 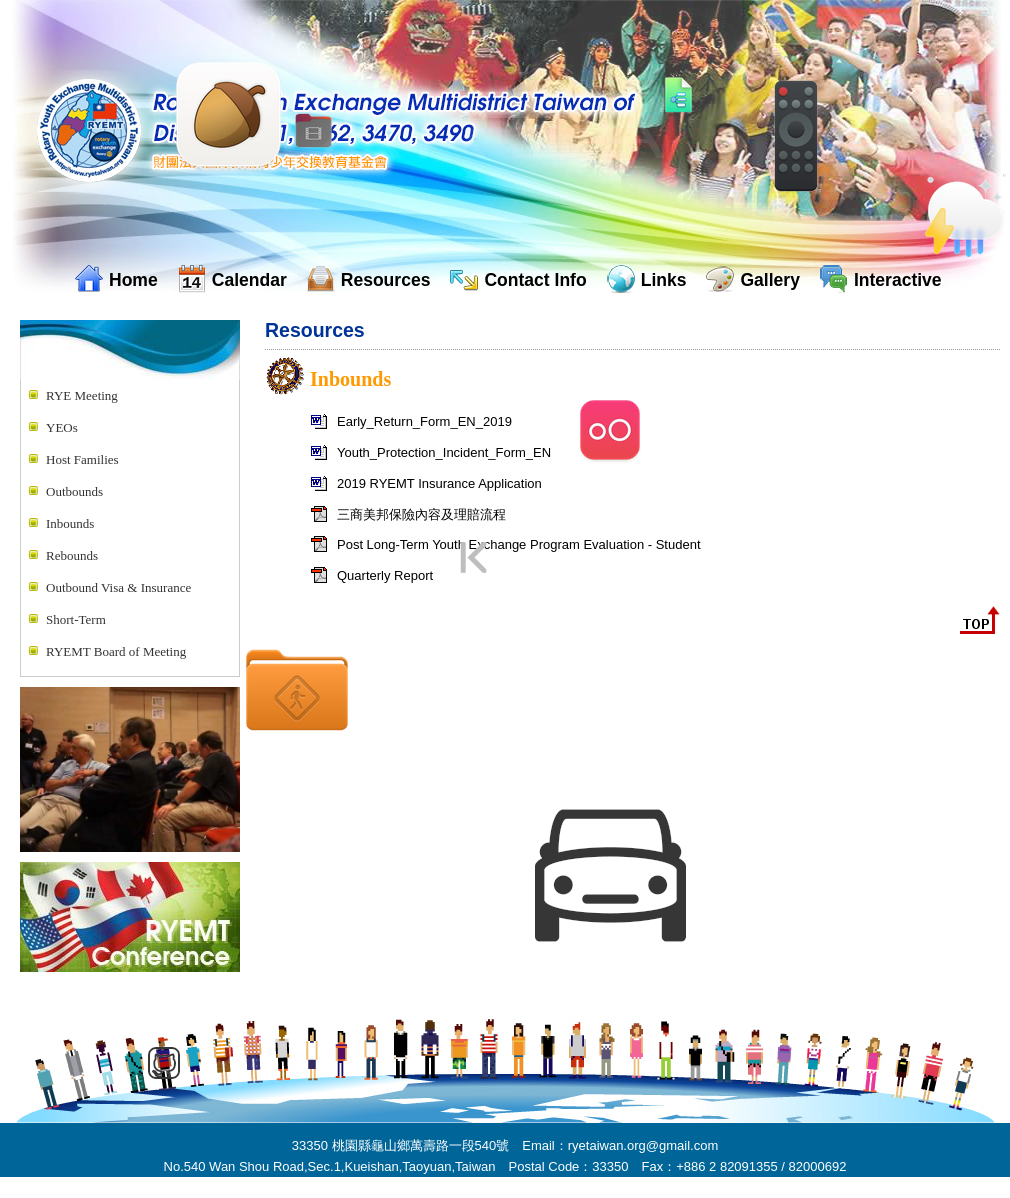 I want to click on connect a tv remote as an input device, so click(x=796, y=136).